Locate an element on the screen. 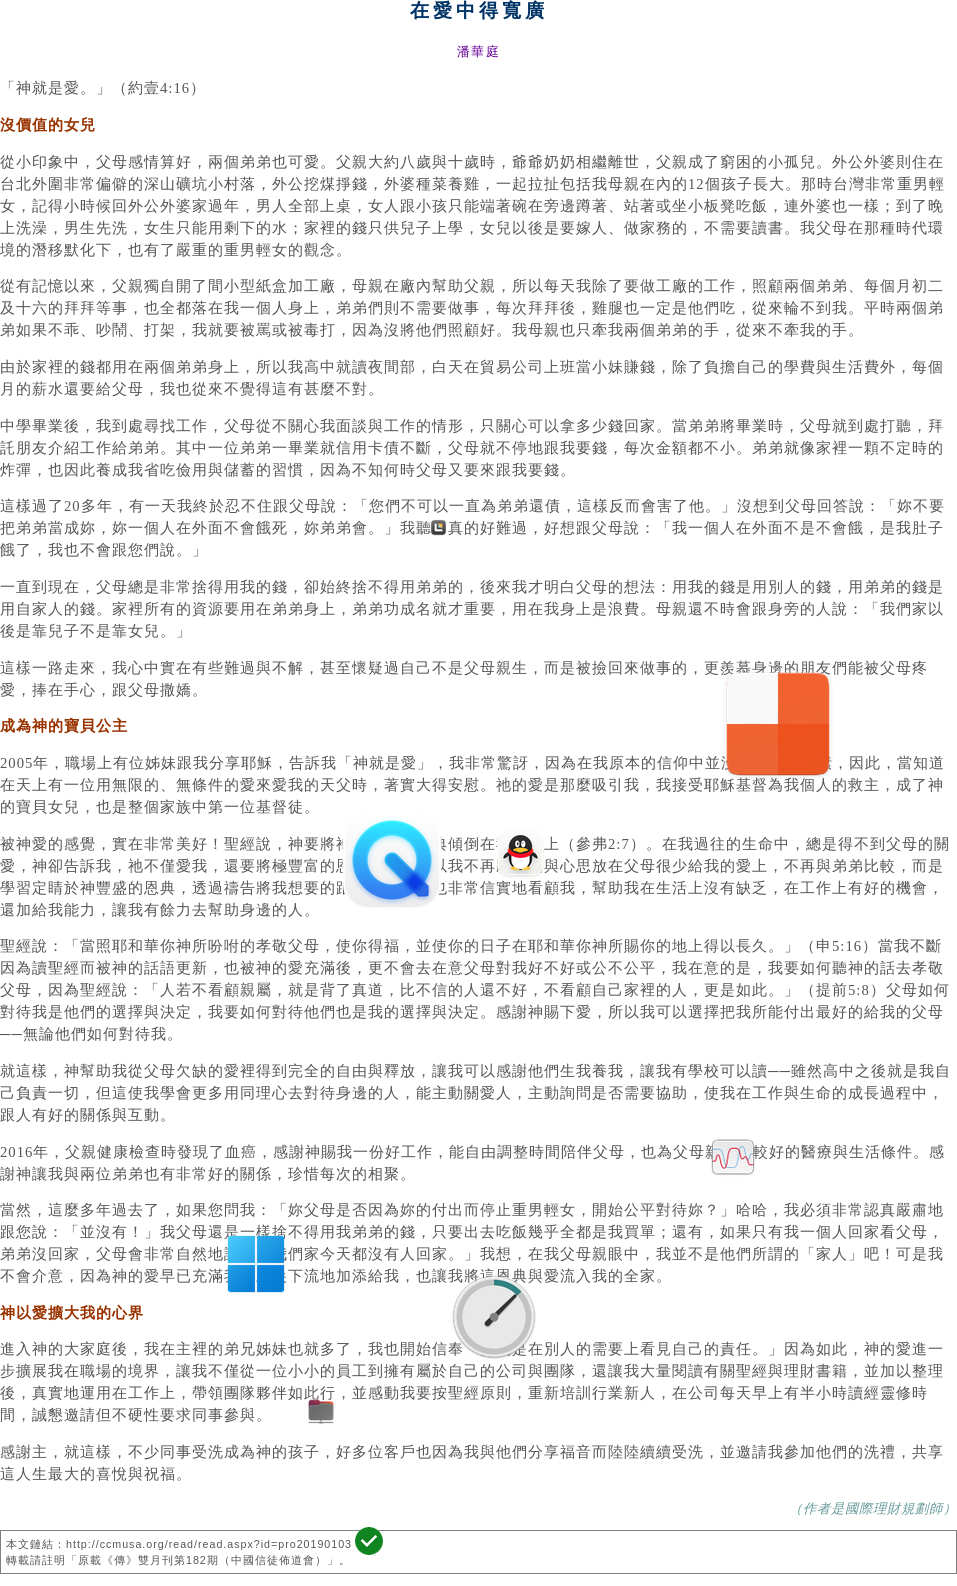 The width and height of the screenshot is (957, 1586). open lite-xl text editor is located at coordinates (438, 527).